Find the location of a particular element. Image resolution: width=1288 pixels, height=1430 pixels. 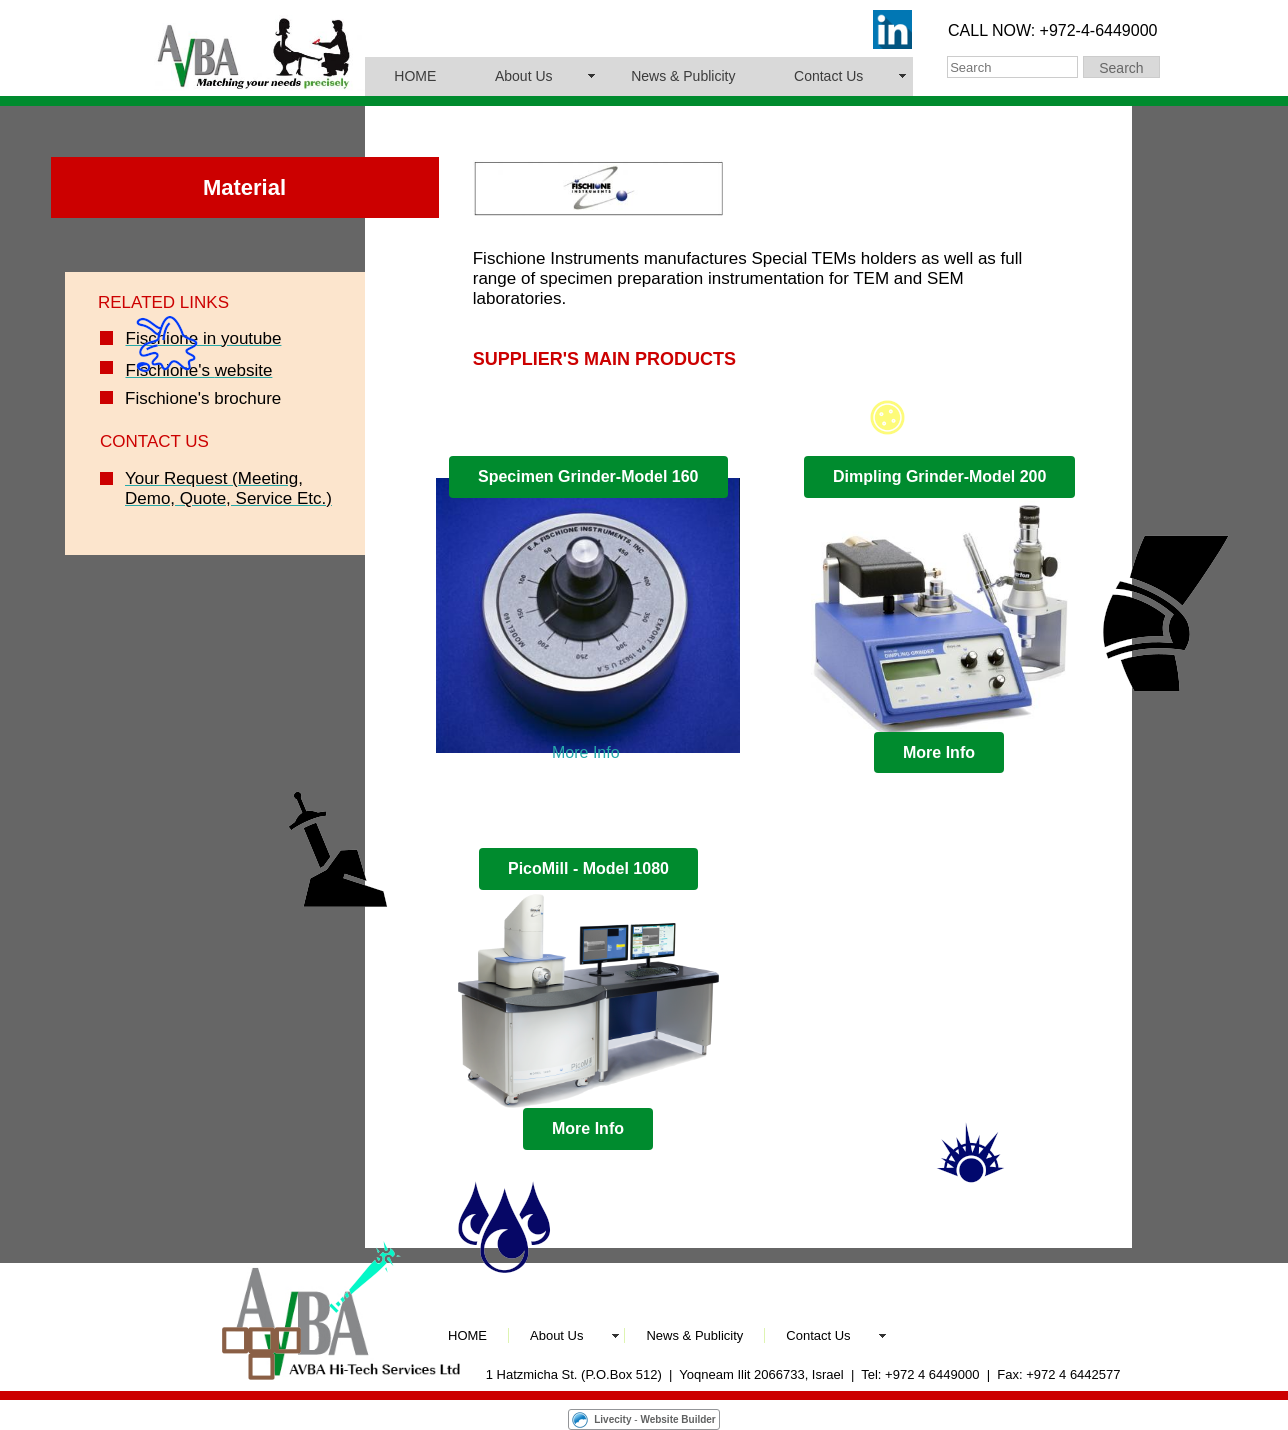

slime or goo enemy in a game interface is located at coordinates (167, 344).